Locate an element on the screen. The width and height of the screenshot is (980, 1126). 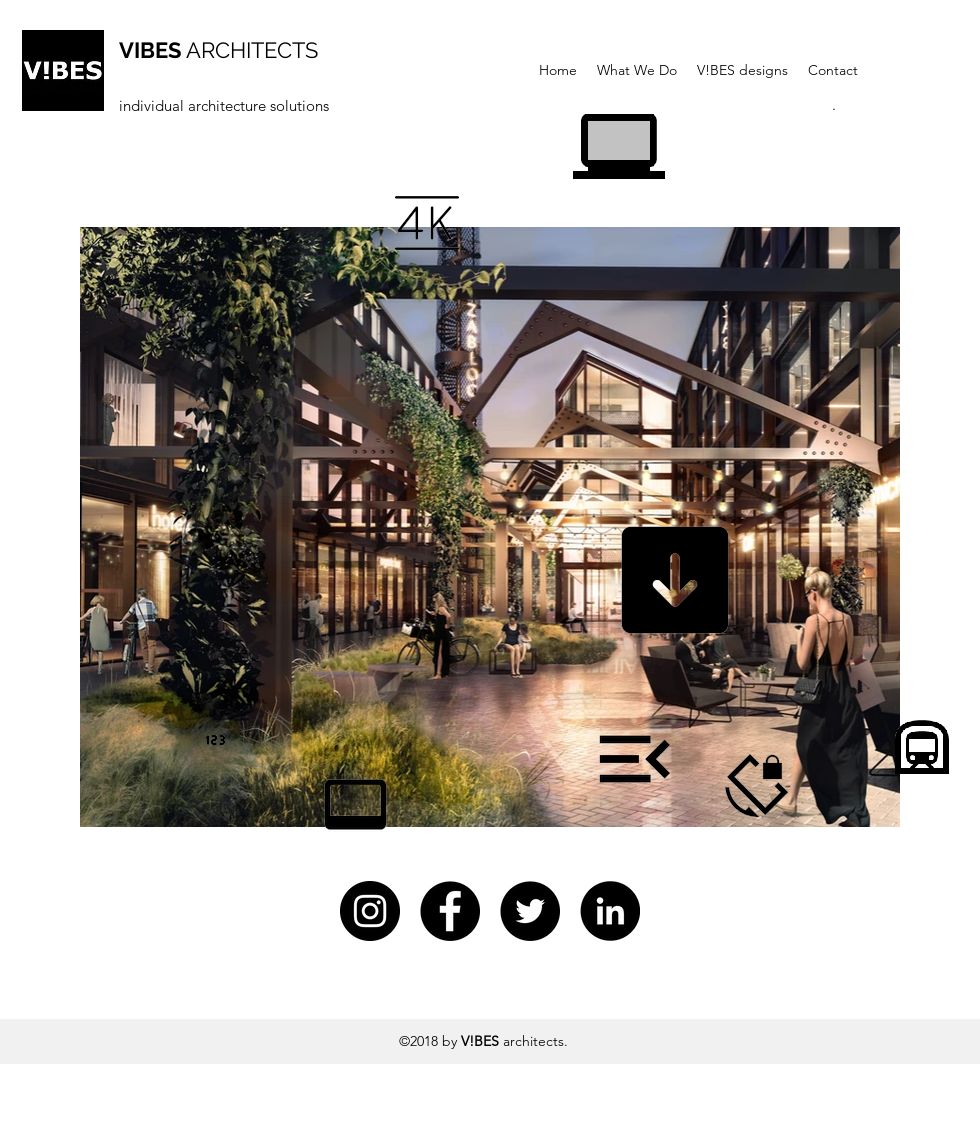
download file or content is located at coordinates (675, 580).